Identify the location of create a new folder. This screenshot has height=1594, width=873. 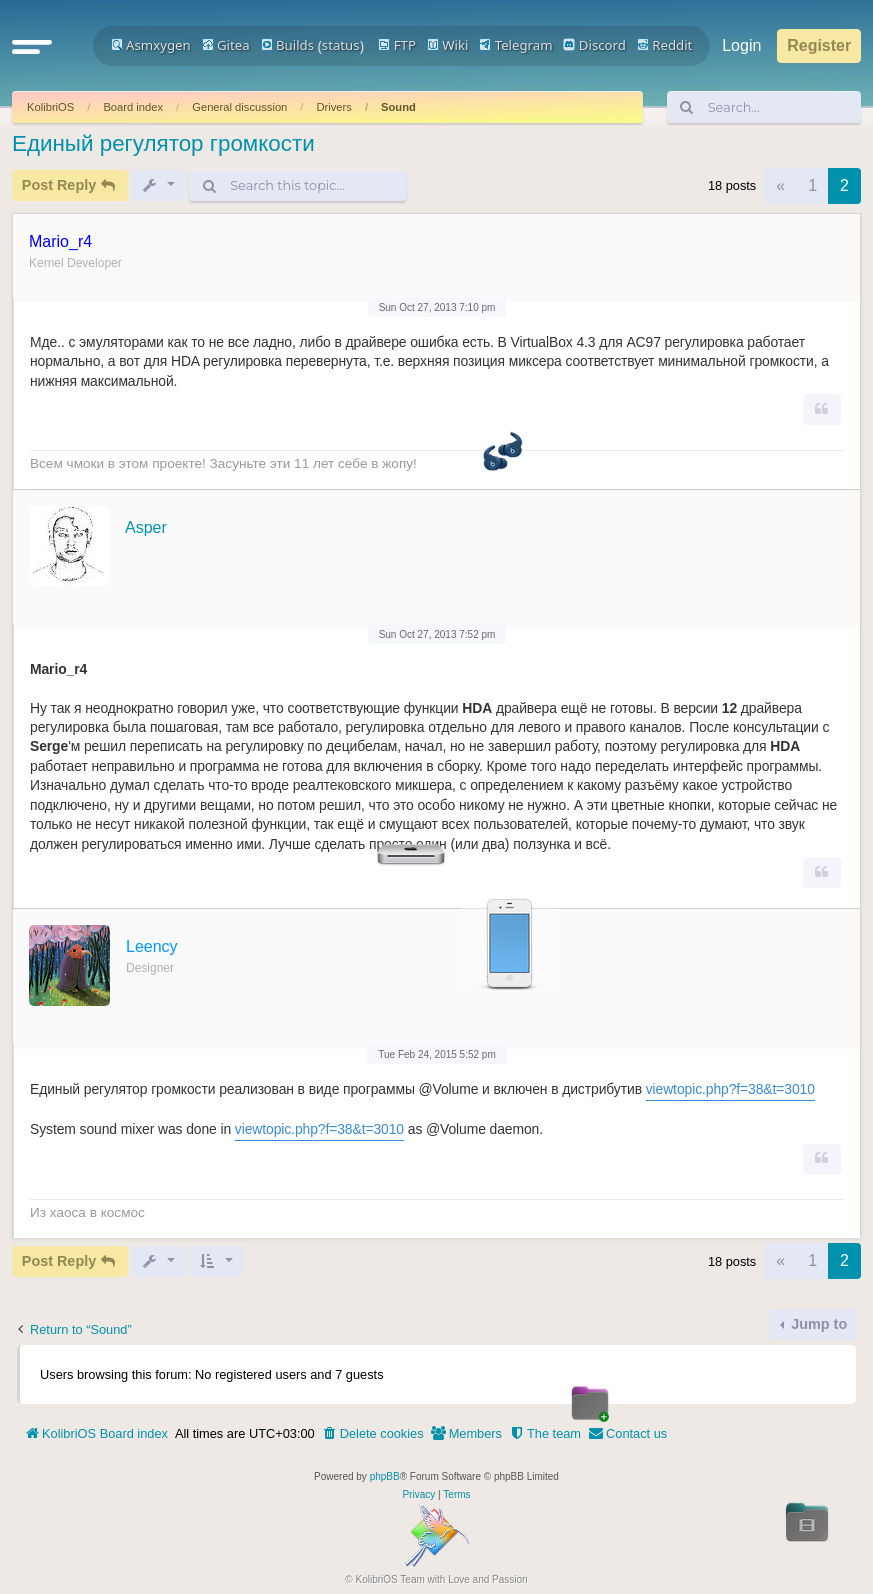
(590, 1403).